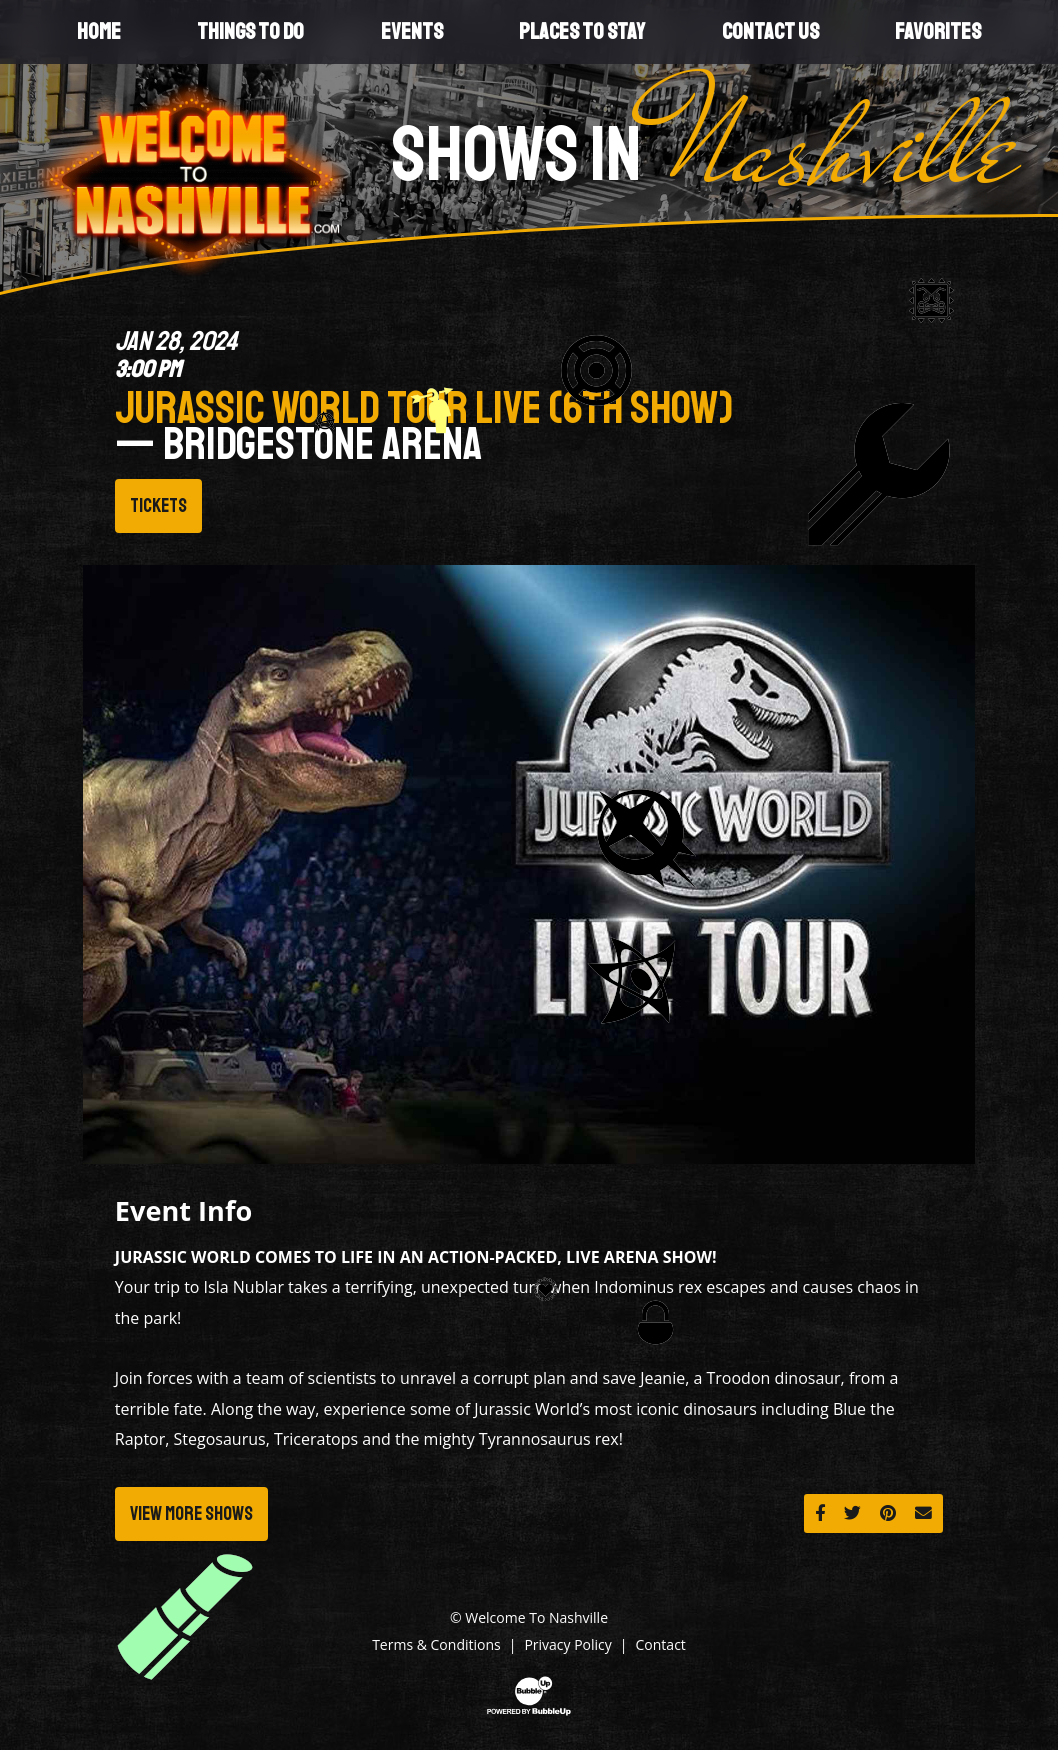 The image size is (1058, 1750). I want to click on indicates a flexible or customizable reward/rating, so click(631, 981).